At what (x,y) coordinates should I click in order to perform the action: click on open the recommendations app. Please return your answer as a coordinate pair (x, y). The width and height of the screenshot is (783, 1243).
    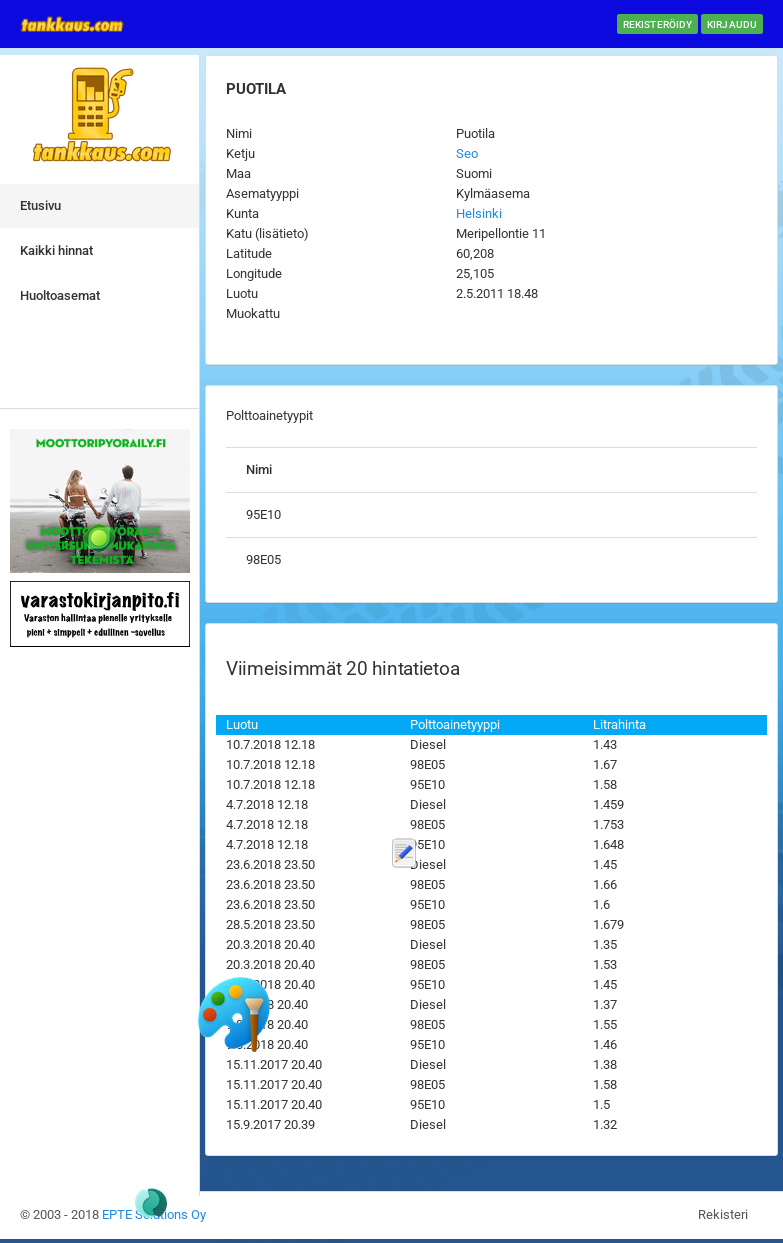
    Looking at the image, I should click on (99, 538).